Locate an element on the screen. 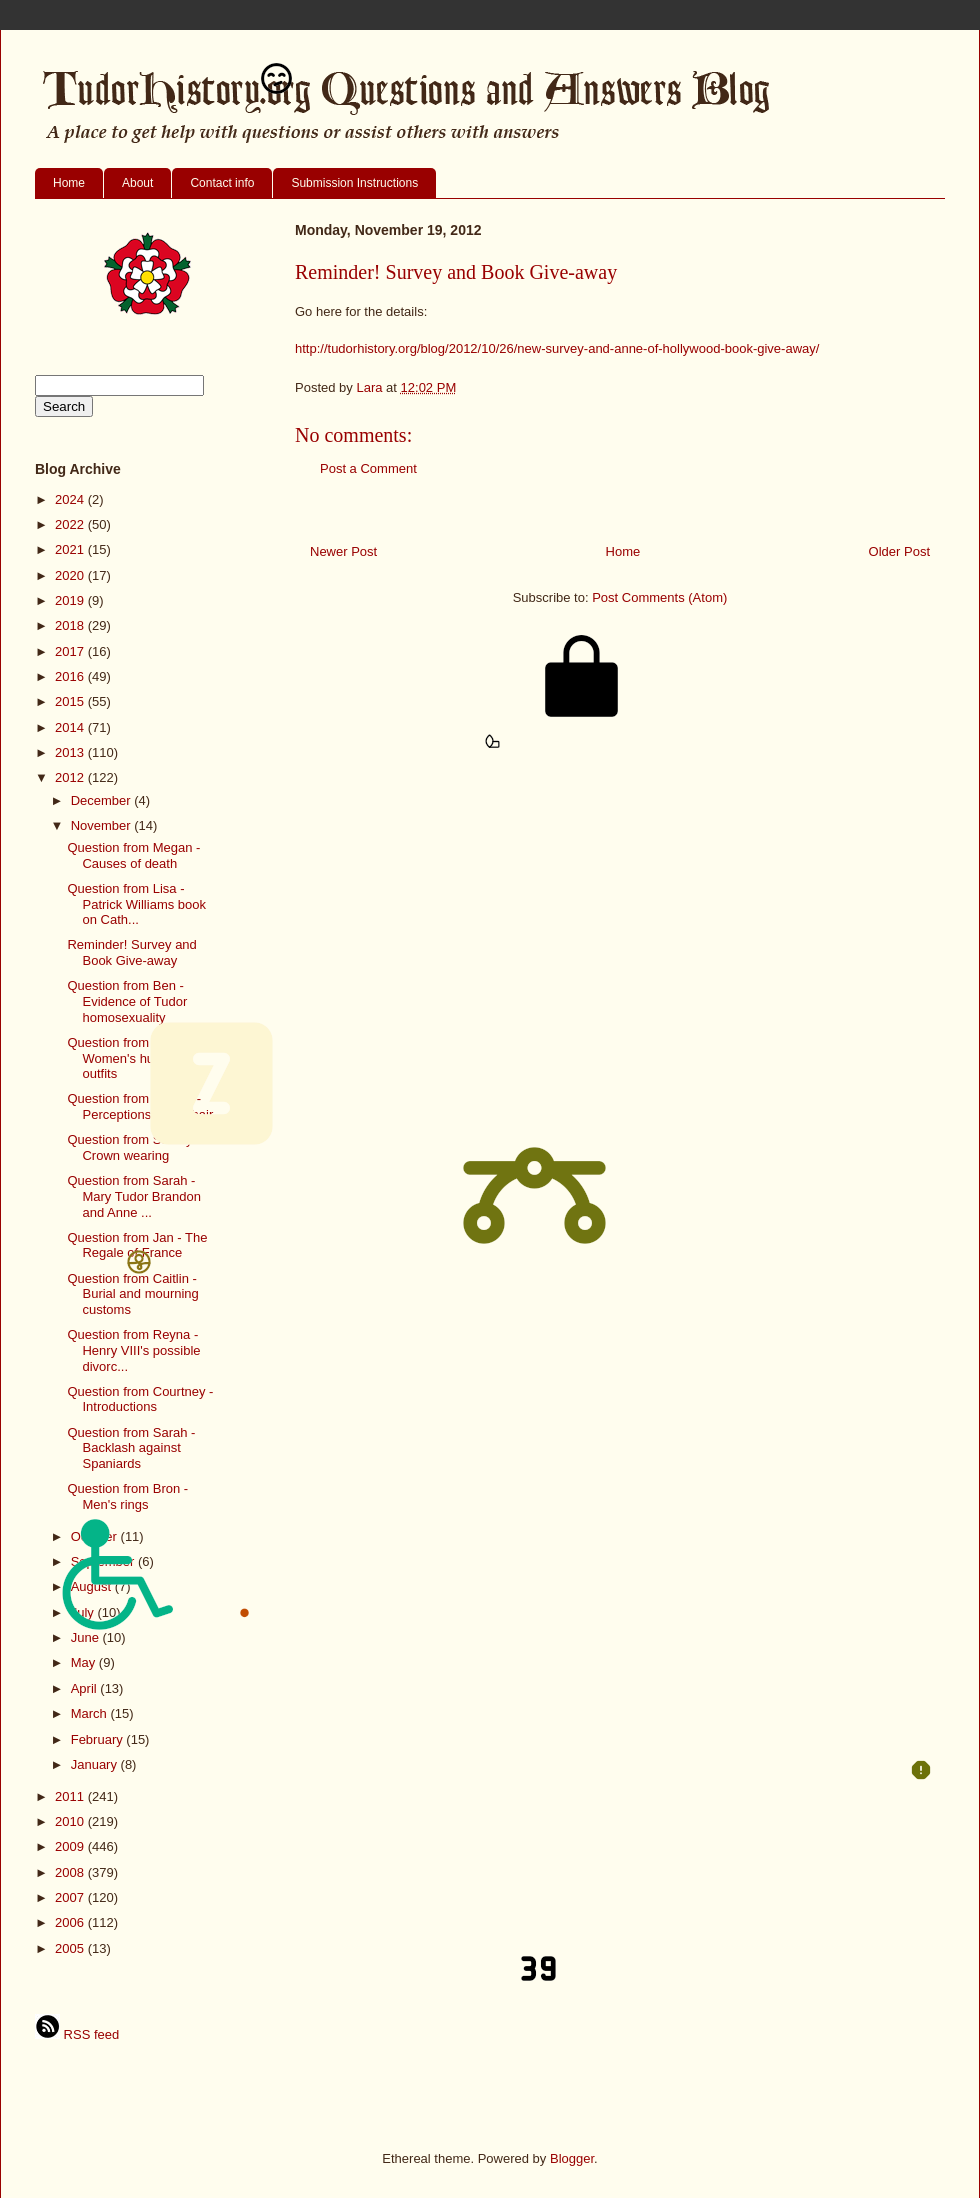  no wifi signal available is located at coordinates (244, 1578).